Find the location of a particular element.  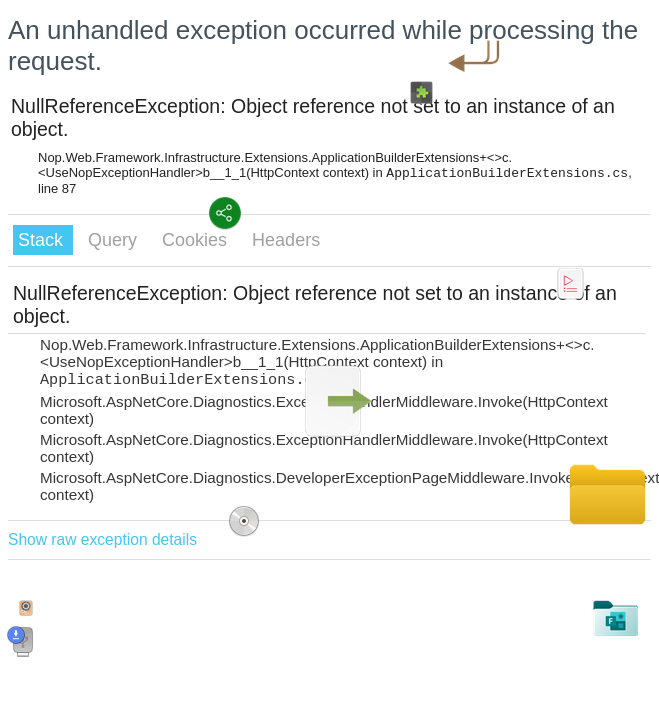

access cd/dvd drive is located at coordinates (244, 521).